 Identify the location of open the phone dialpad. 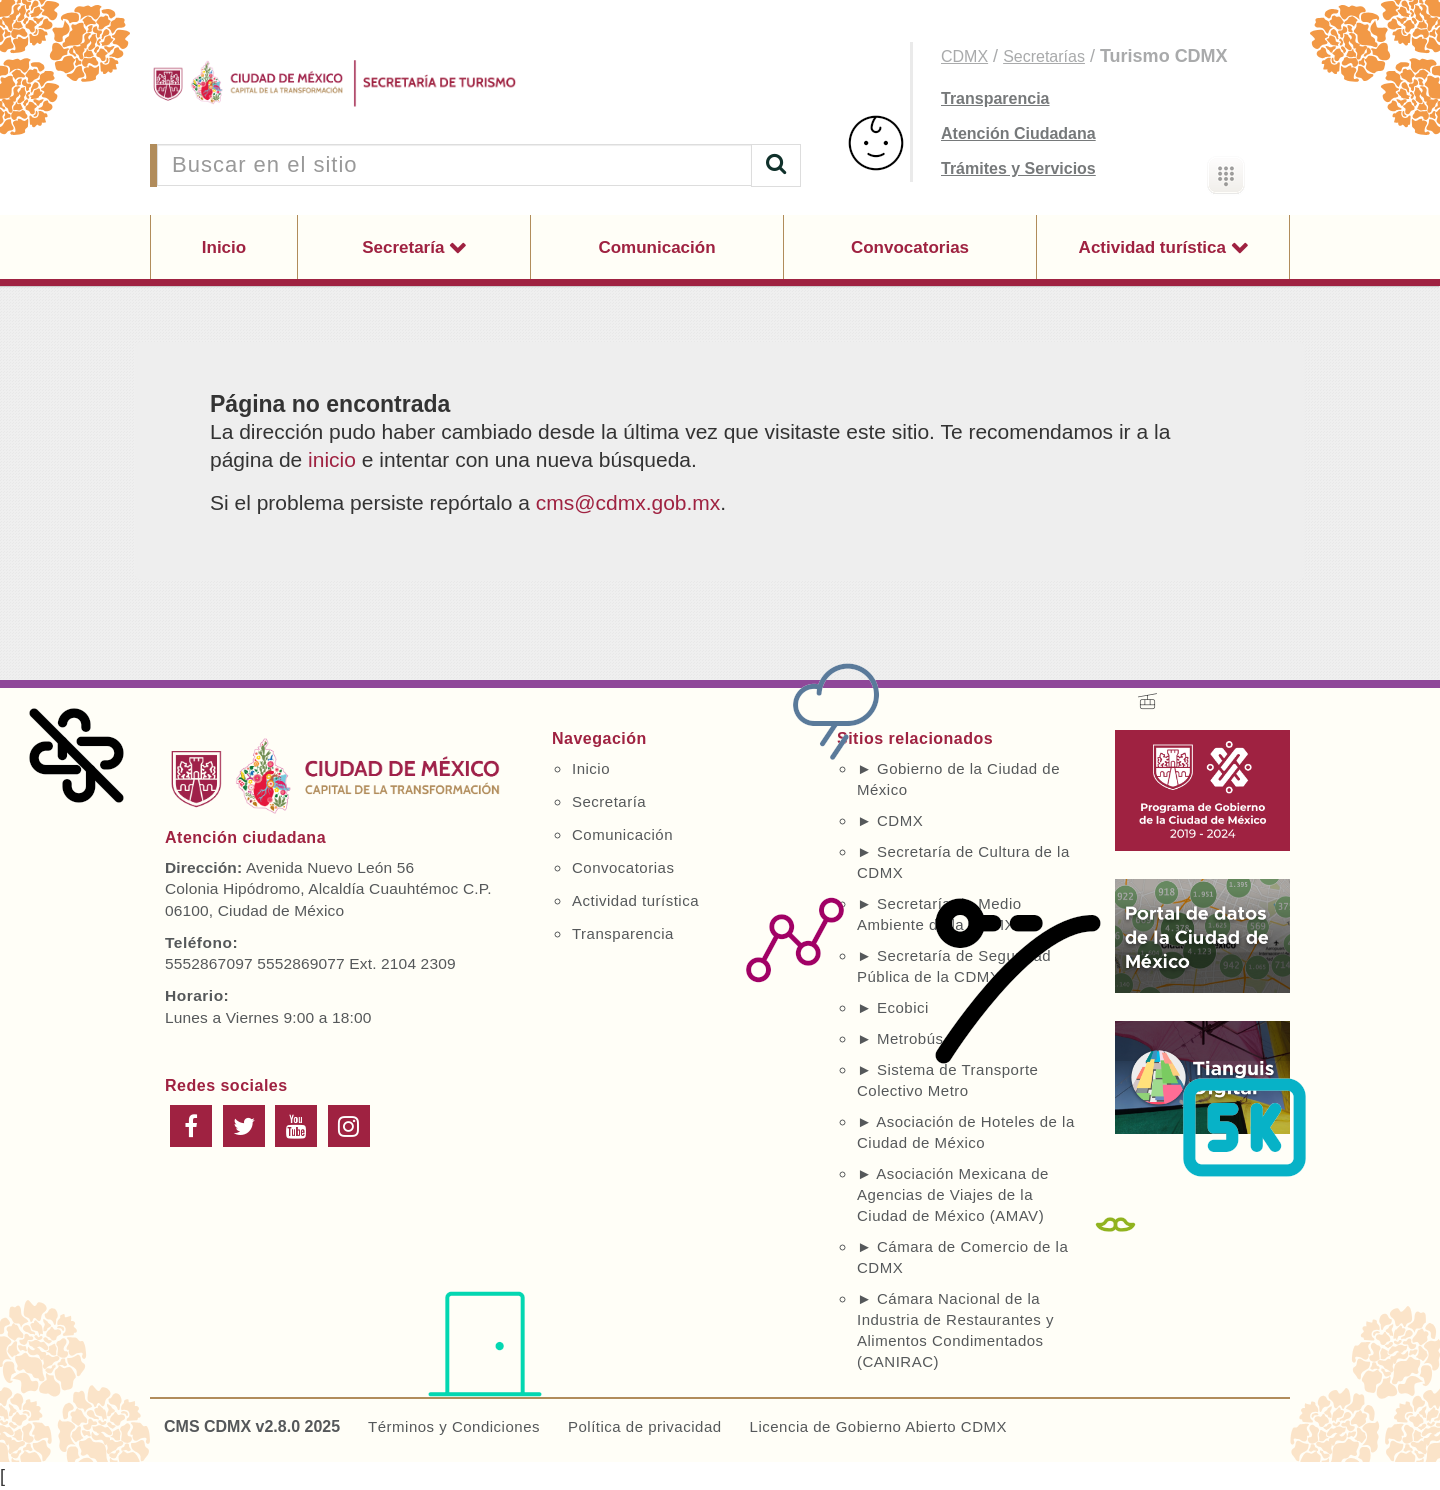
(1226, 175).